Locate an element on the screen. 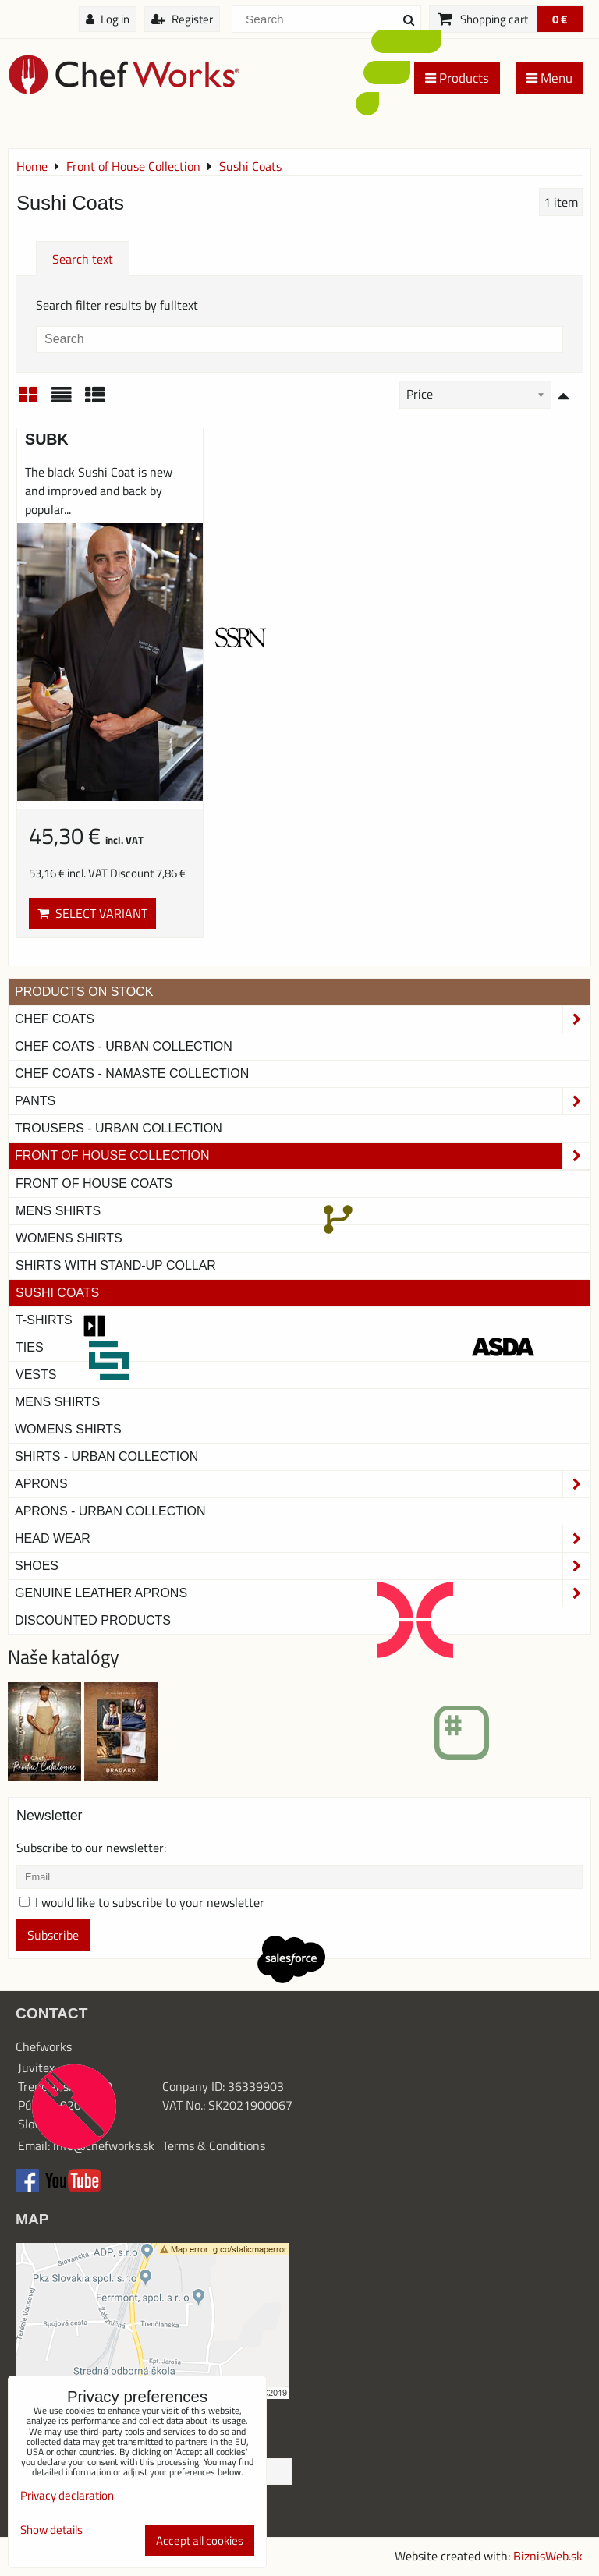 Image resolution: width=599 pixels, height=2576 pixels. view repository branches is located at coordinates (338, 1219).